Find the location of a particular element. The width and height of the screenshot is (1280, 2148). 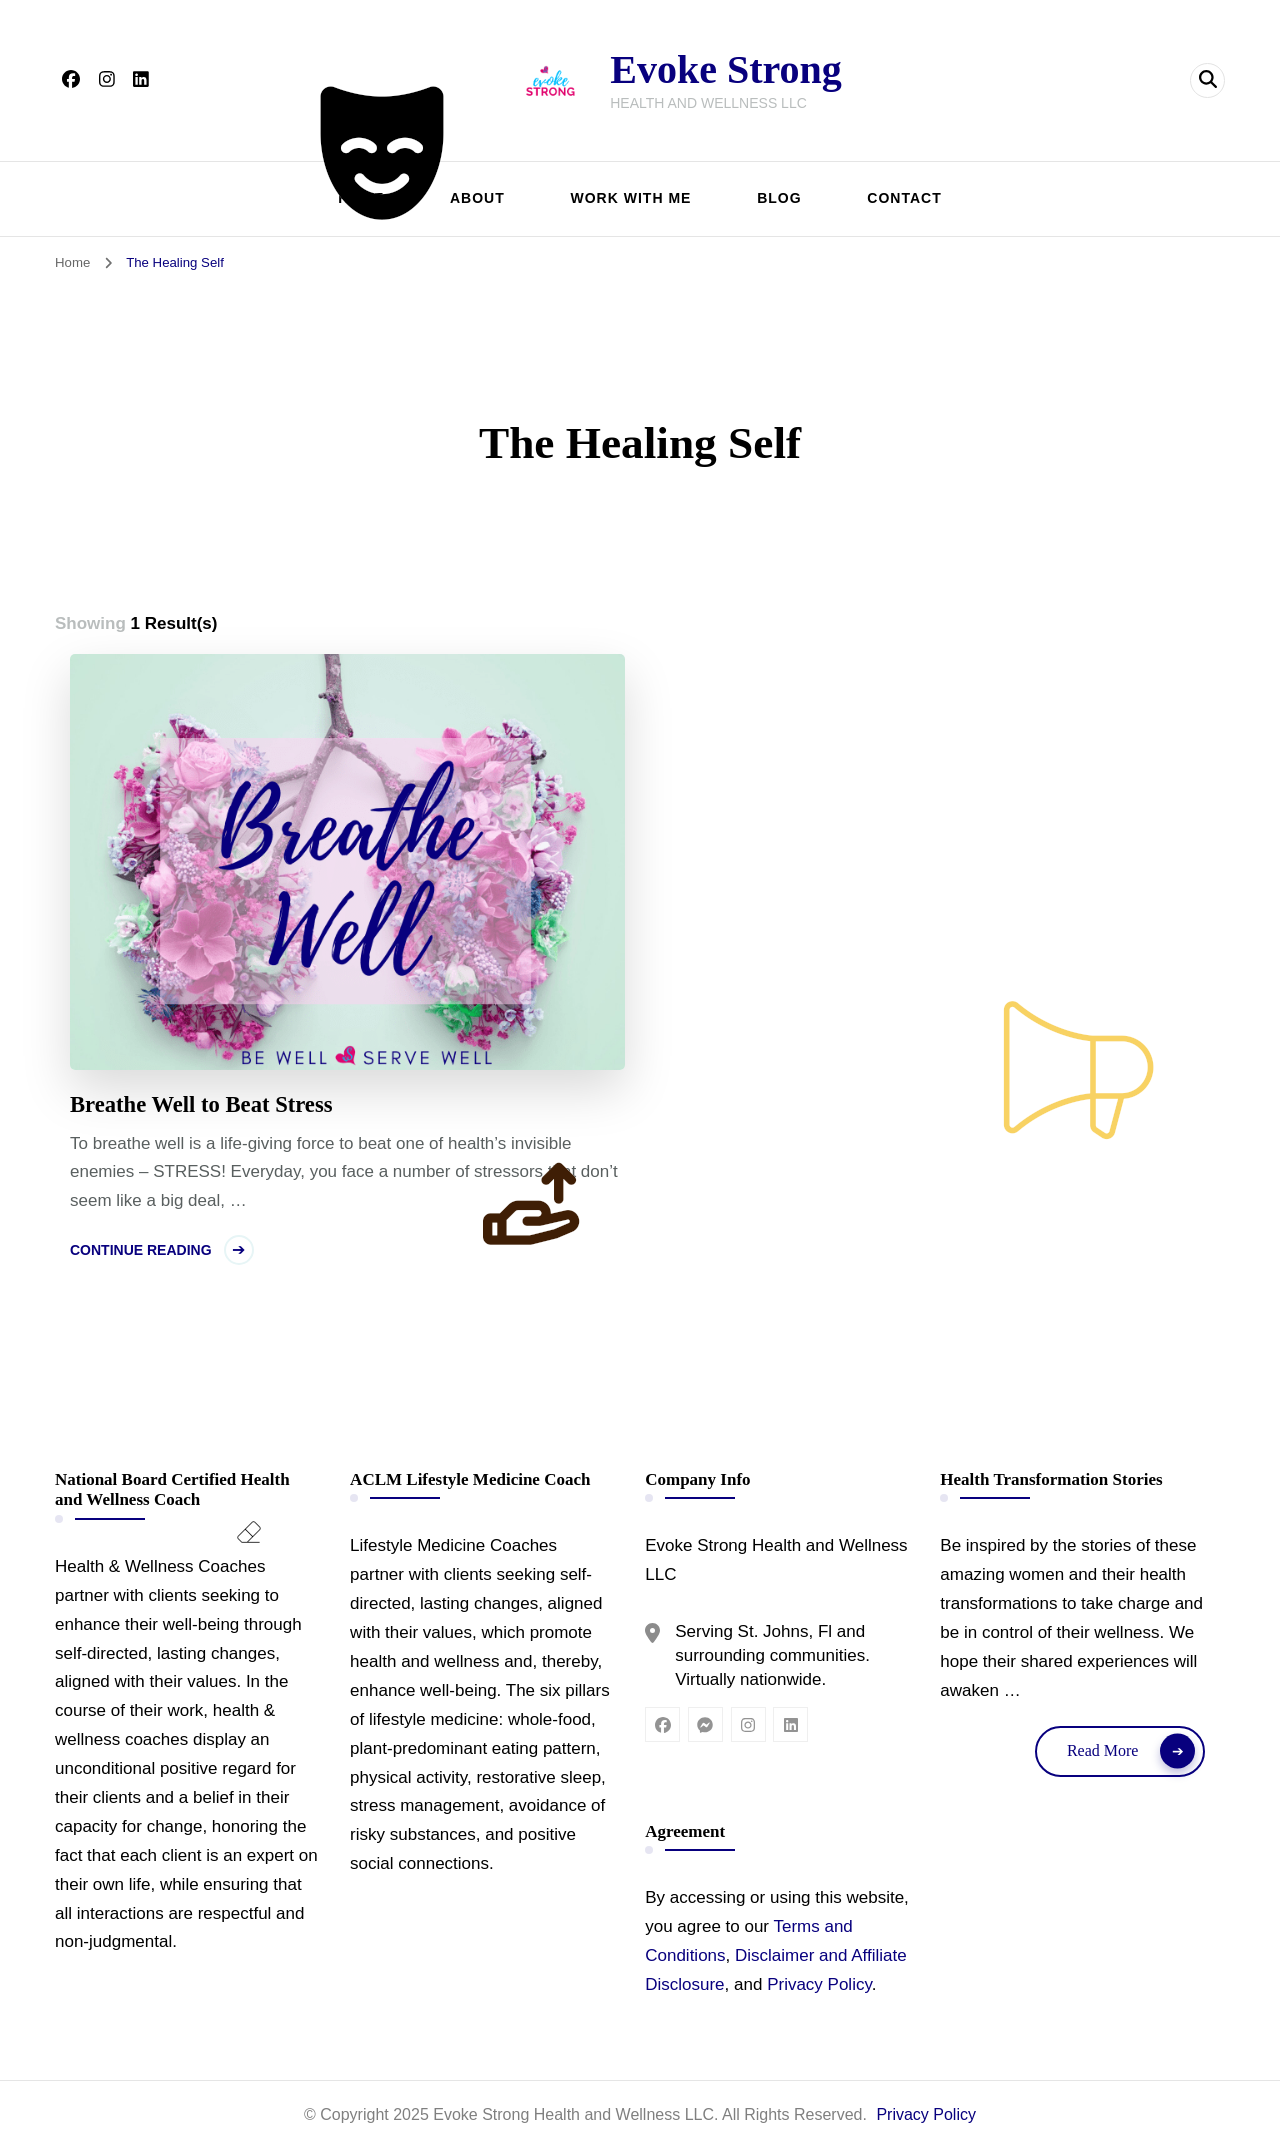

make an announcement or broadcast is located at coordinates (1070, 1073).